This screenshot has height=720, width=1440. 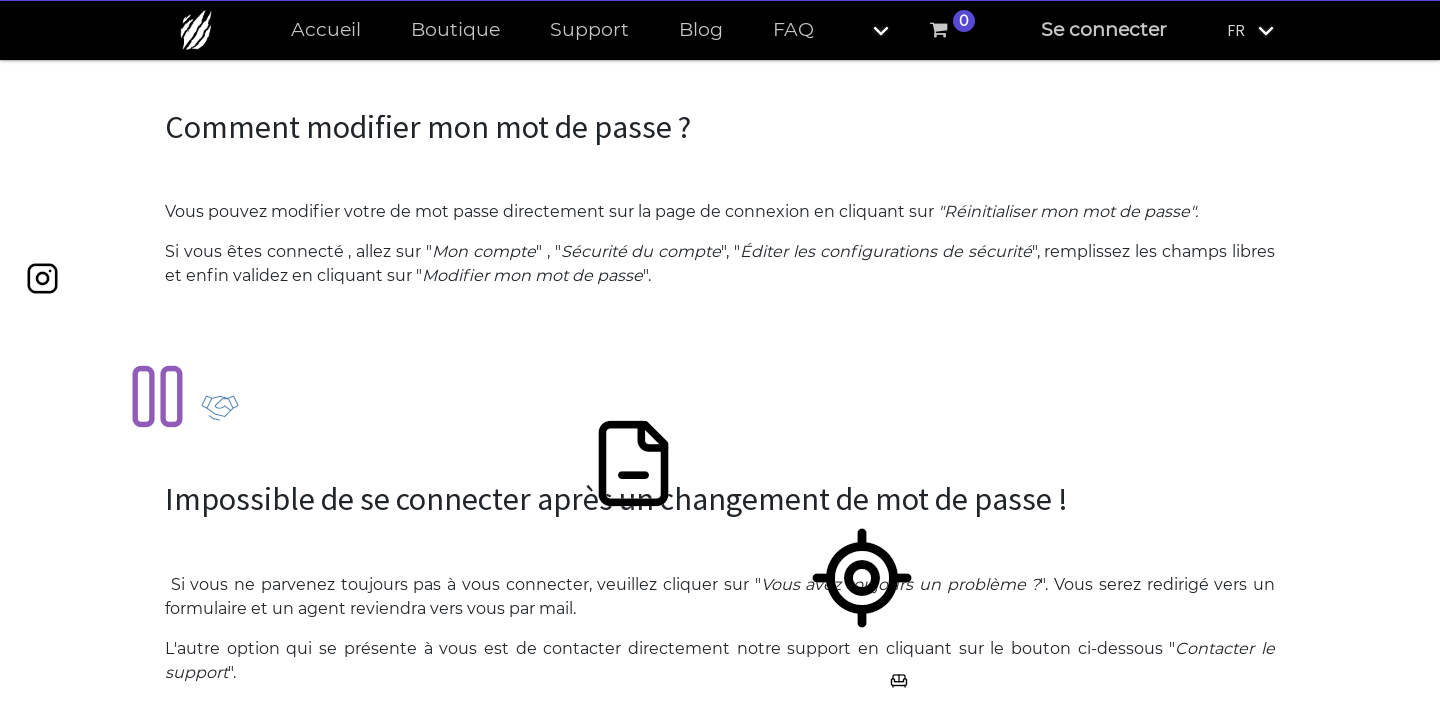 What do you see at coordinates (862, 578) in the screenshot?
I see `current location found` at bounding box center [862, 578].